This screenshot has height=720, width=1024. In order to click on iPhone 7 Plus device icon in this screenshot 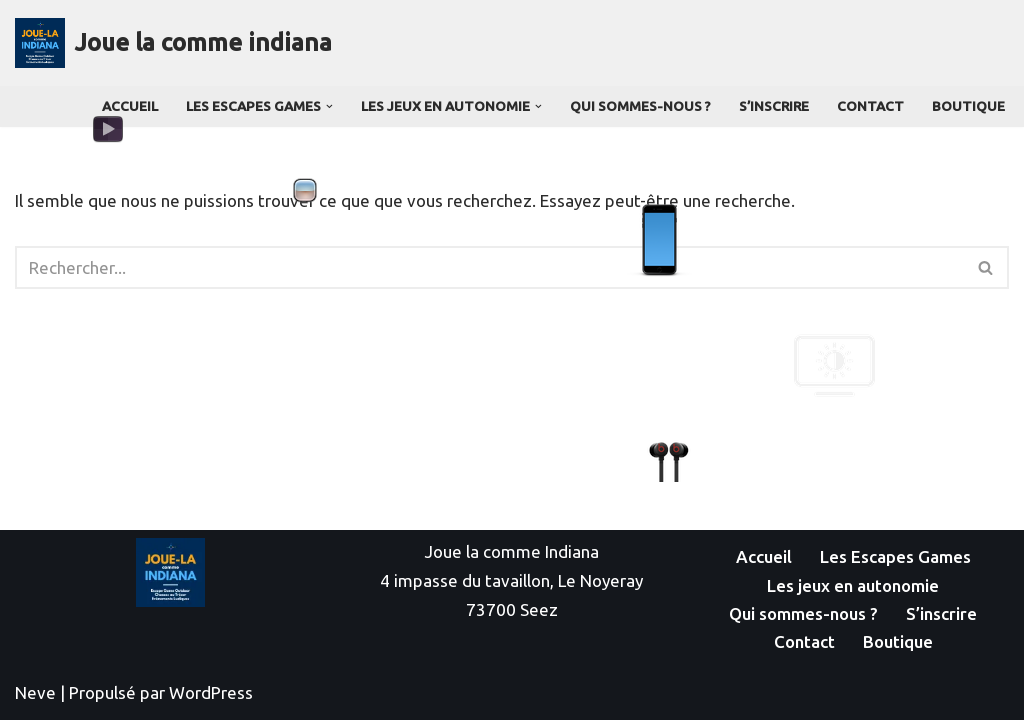, I will do `click(659, 240)`.